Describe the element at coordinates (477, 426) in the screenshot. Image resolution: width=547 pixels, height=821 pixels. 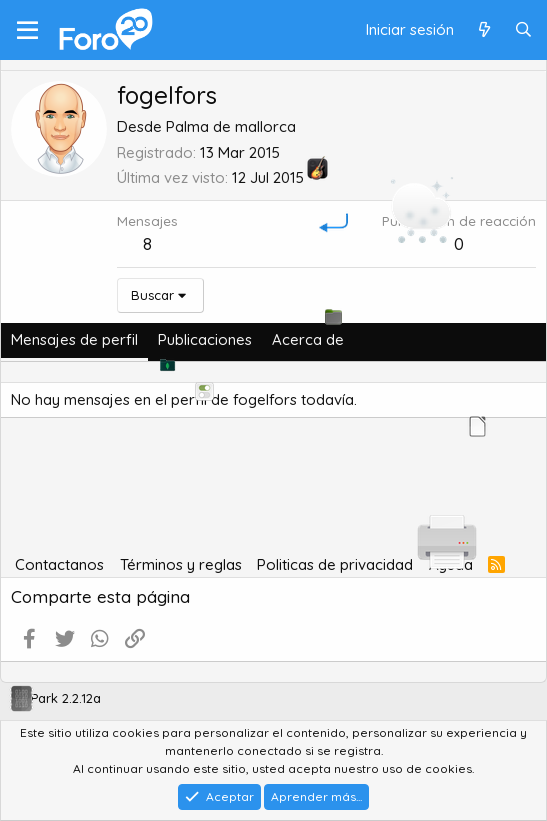
I see `open LibreOffice suite` at that location.